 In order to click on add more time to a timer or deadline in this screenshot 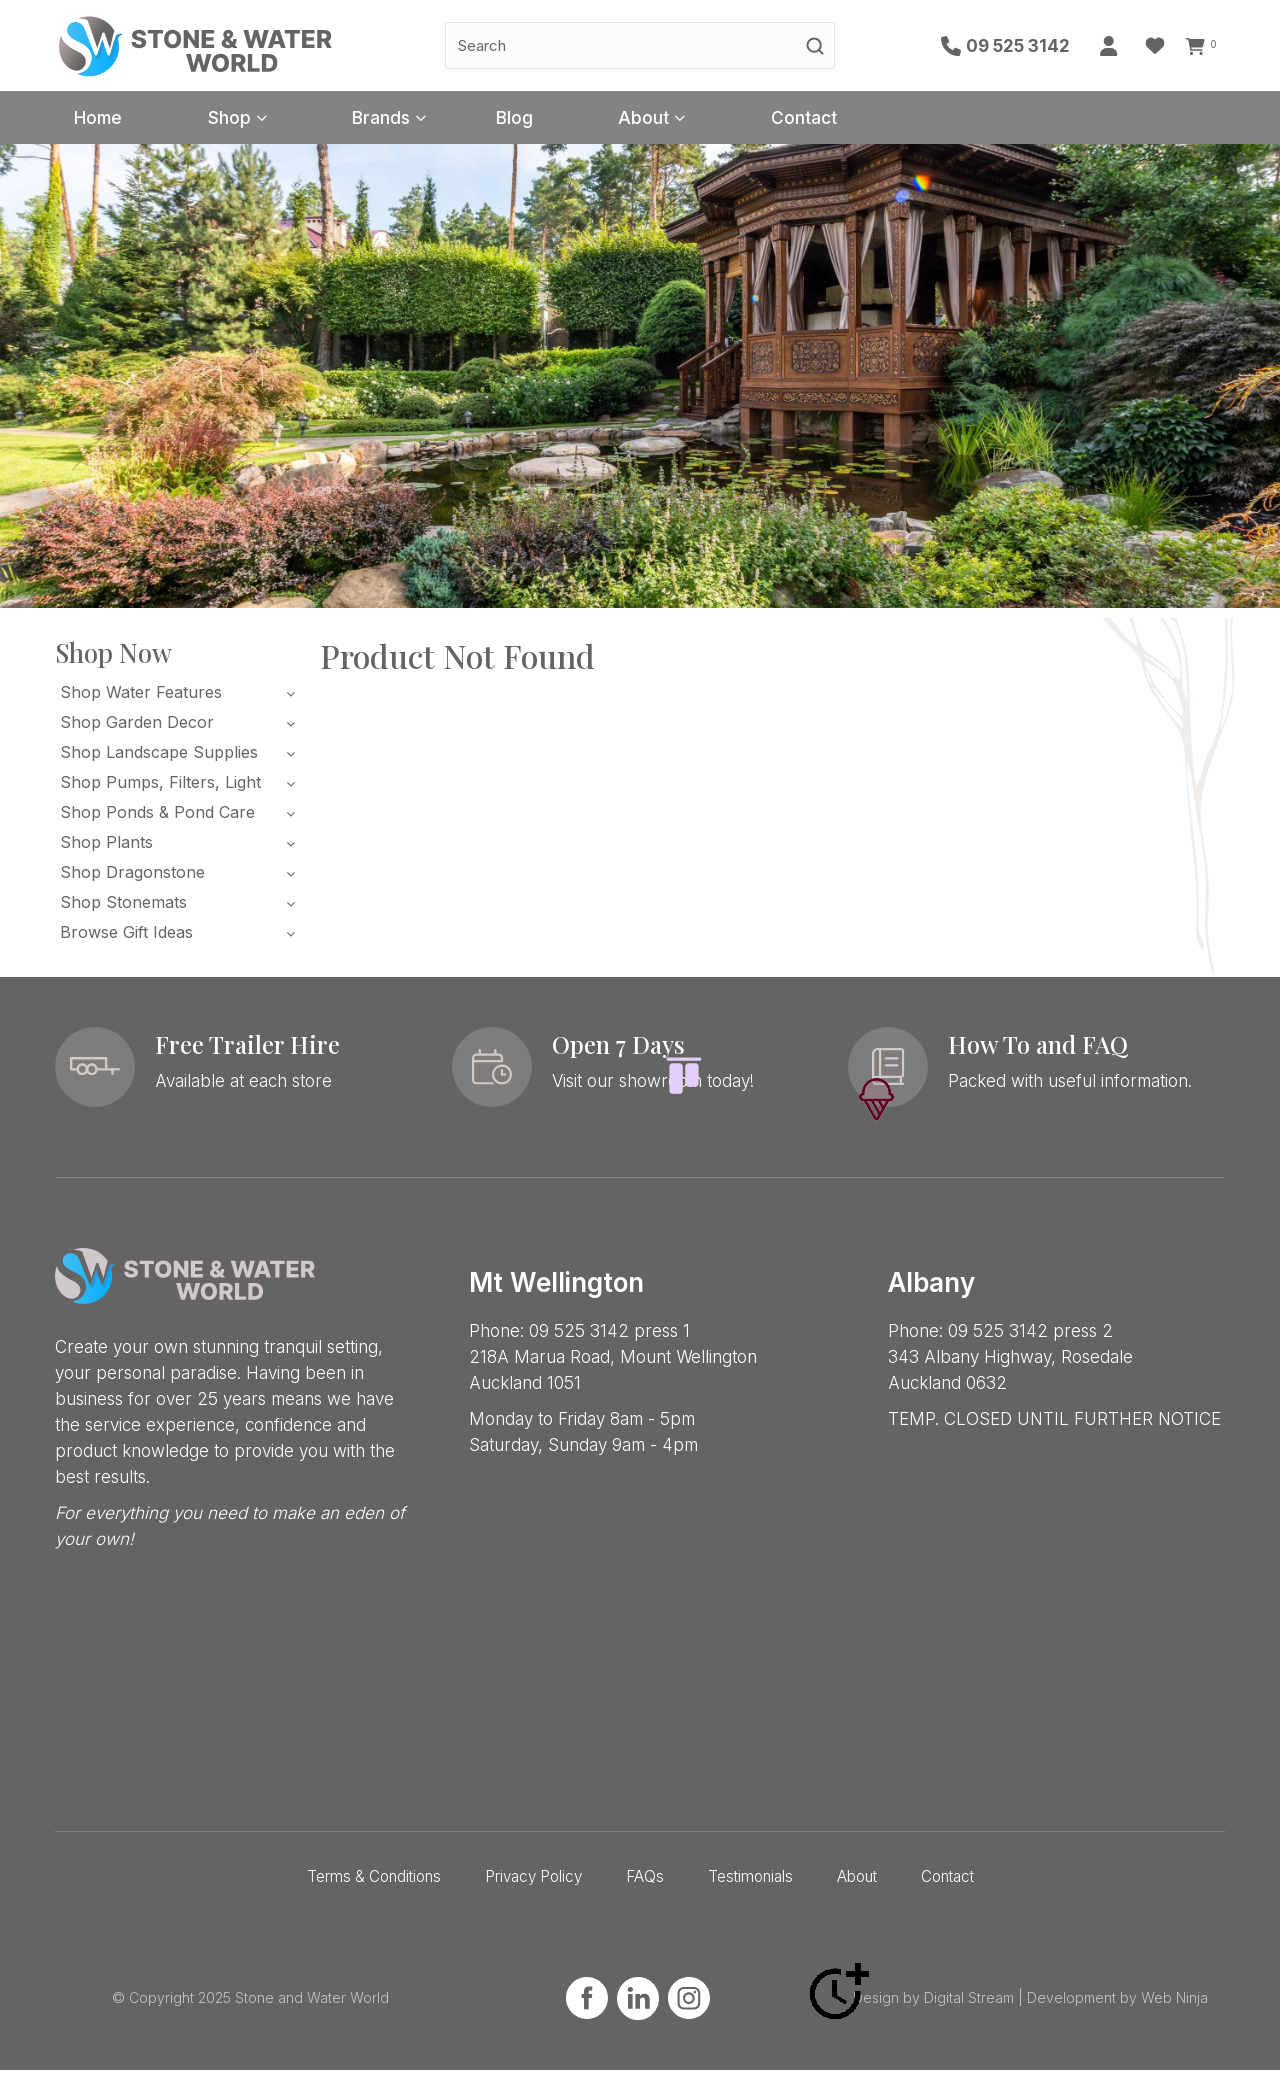, I will do `click(838, 1991)`.